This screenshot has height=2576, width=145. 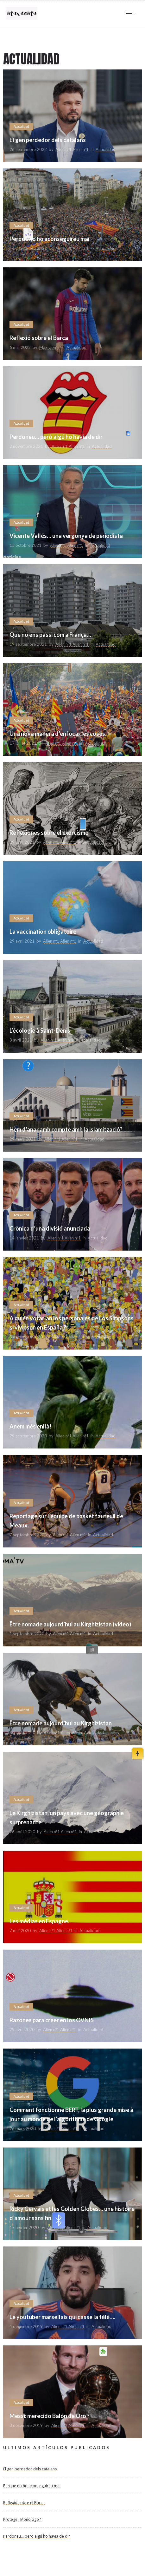 What do you see at coordinates (128, 433) in the screenshot?
I see `a microsoft word document file` at bounding box center [128, 433].